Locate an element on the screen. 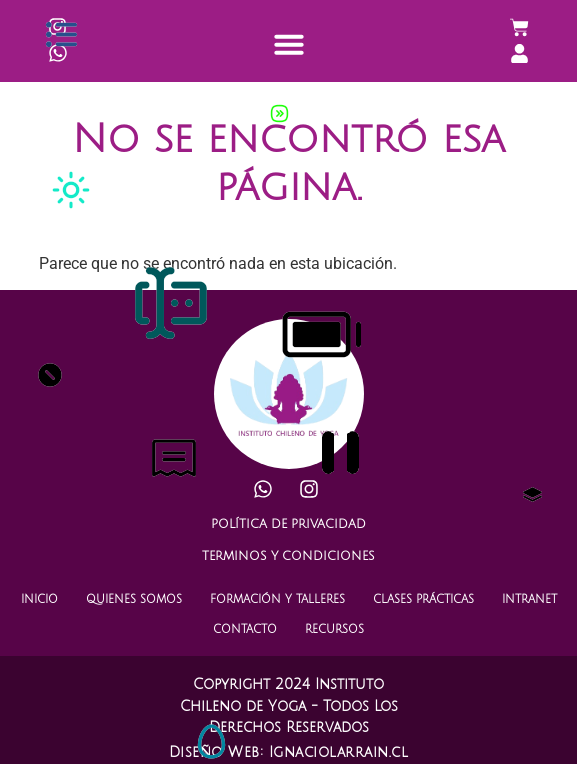 Image resolution: width=577 pixels, height=764 pixels. view stacked layers or items is located at coordinates (532, 494).